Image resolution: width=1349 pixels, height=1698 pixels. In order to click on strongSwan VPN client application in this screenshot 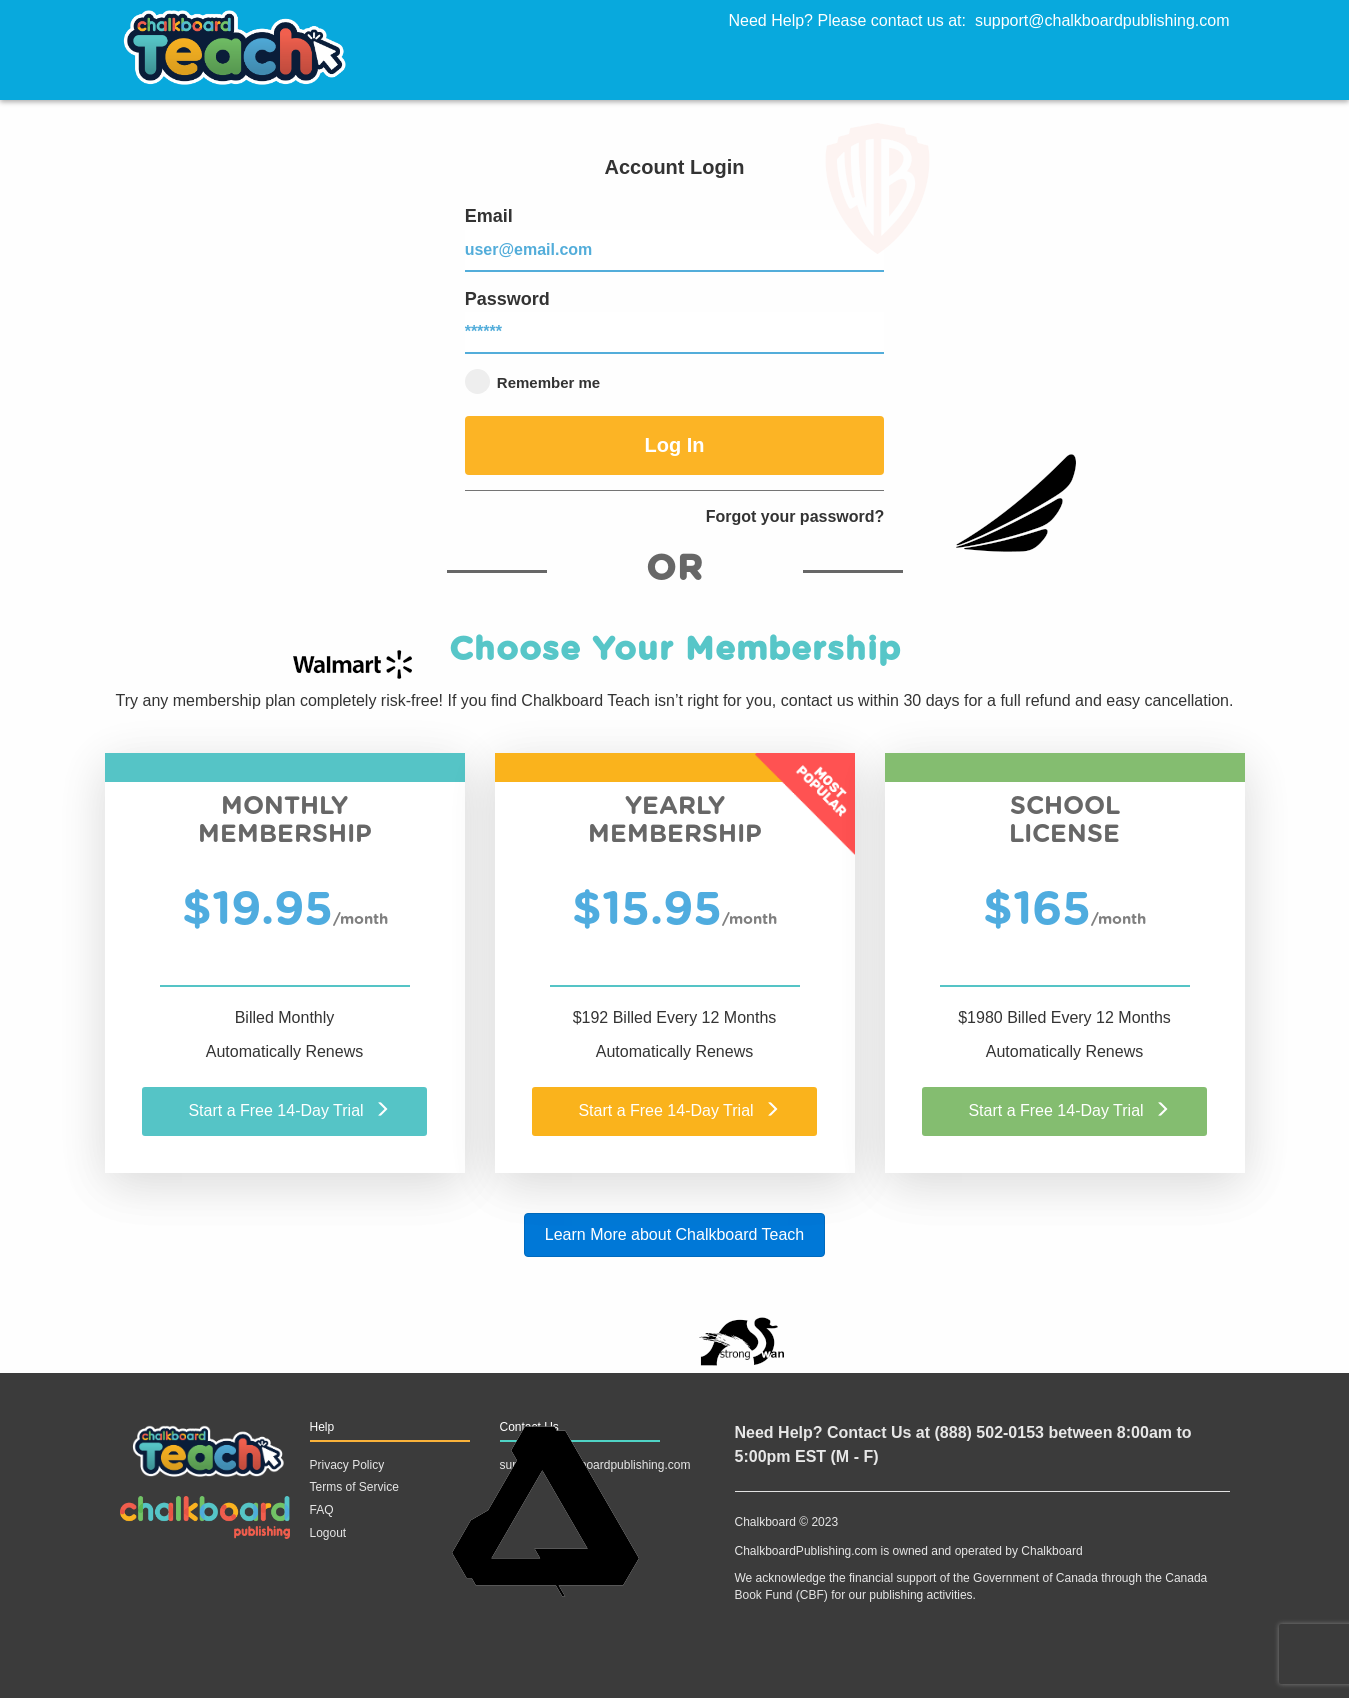, I will do `click(741, 1341)`.